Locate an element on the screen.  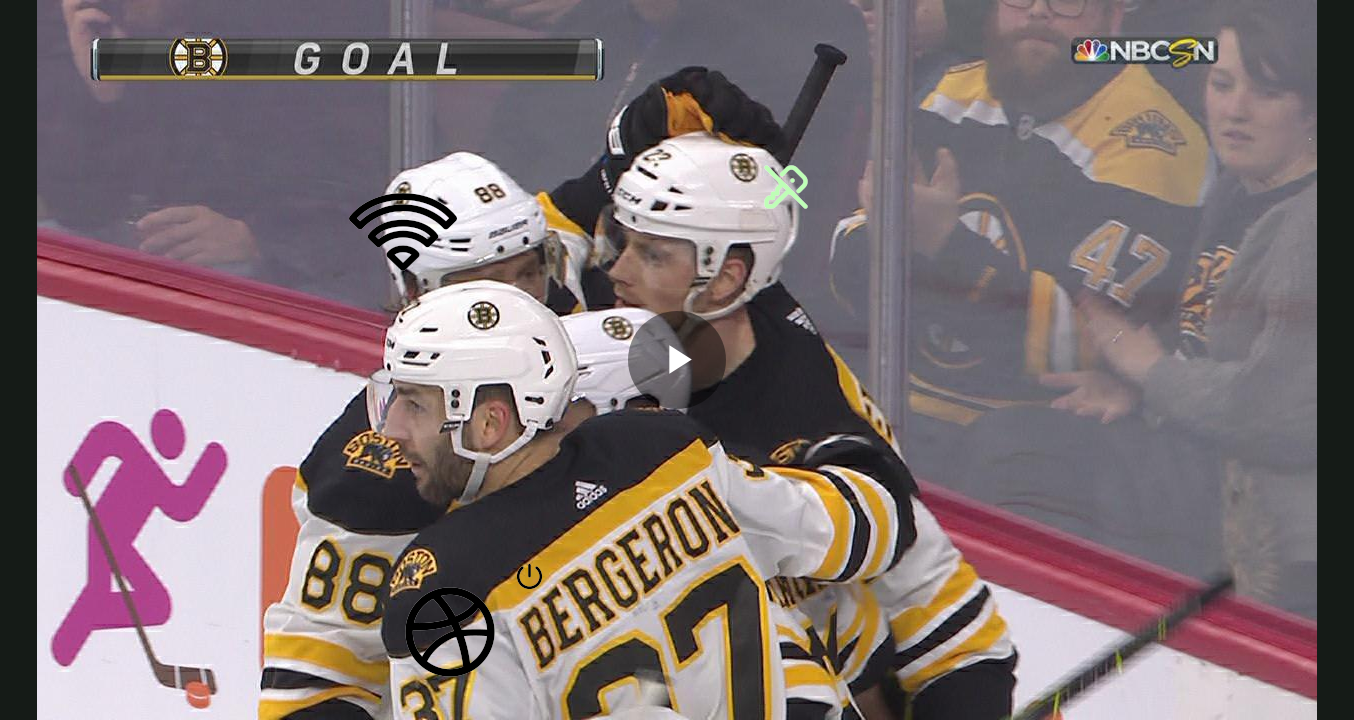
indicates wireless network connection status is located at coordinates (403, 232).